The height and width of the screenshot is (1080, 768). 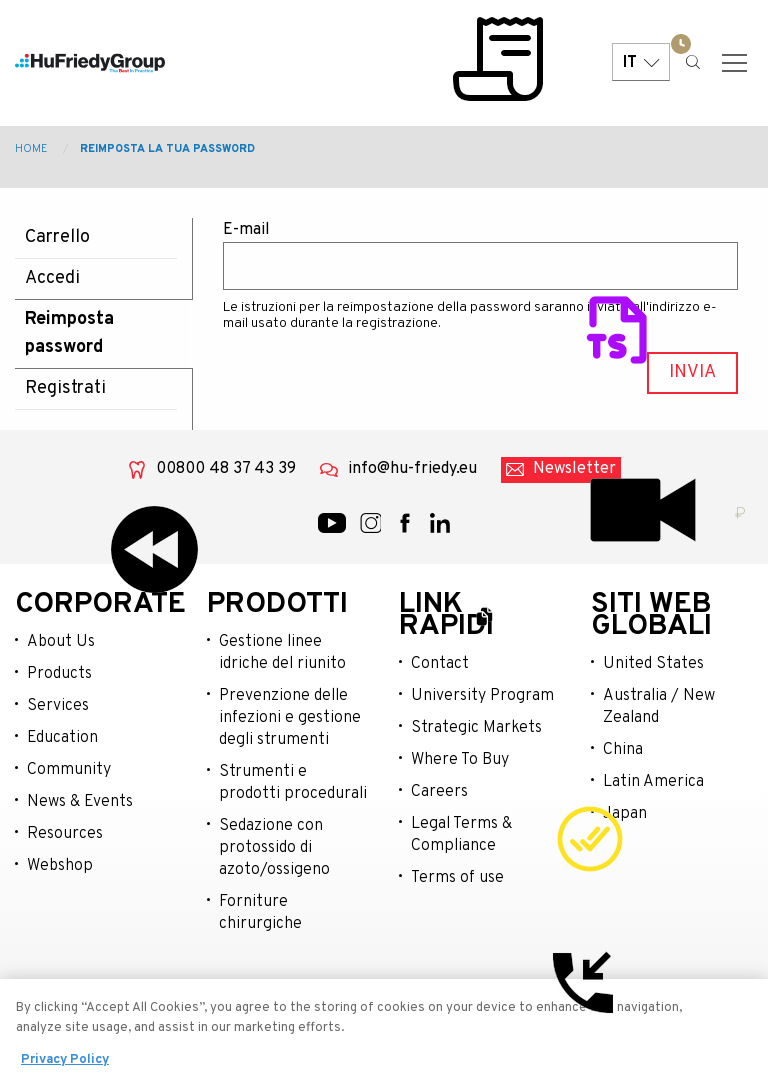 I want to click on task or item marked as complete, so click(x=590, y=839).